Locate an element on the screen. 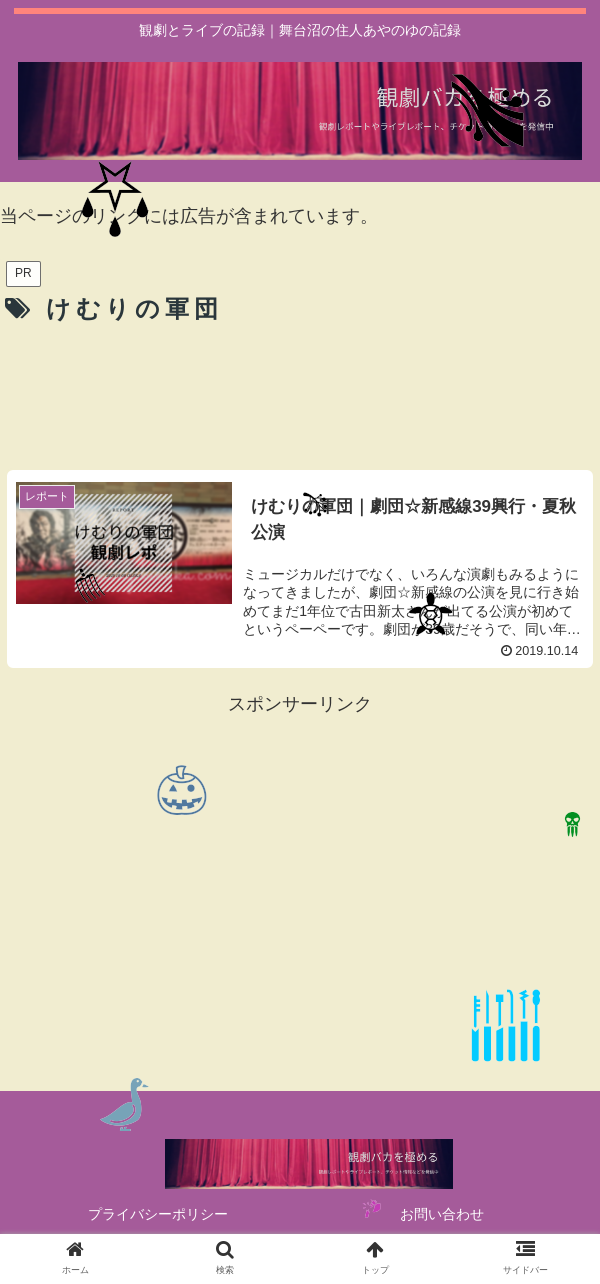 This screenshot has width=600, height=1284. elderberry ingredient or crafting material is located at coordinates (315, 504).